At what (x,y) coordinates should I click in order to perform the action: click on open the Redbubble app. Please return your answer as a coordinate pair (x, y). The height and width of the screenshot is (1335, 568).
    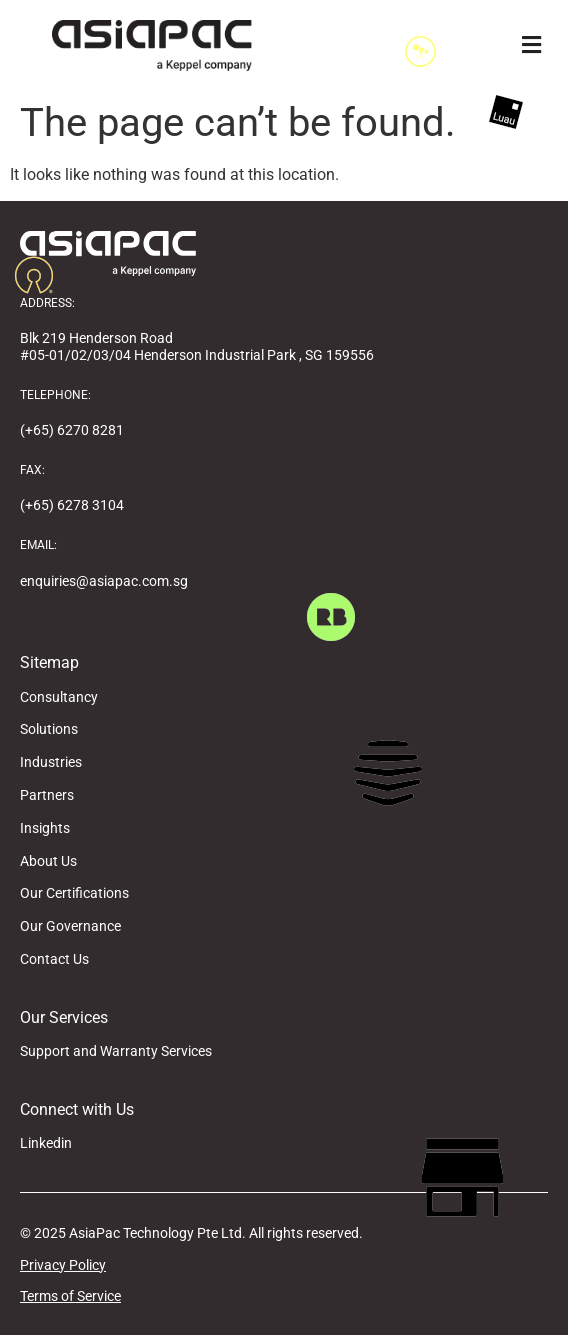
    Looking at the image, I should click on (331, 617).